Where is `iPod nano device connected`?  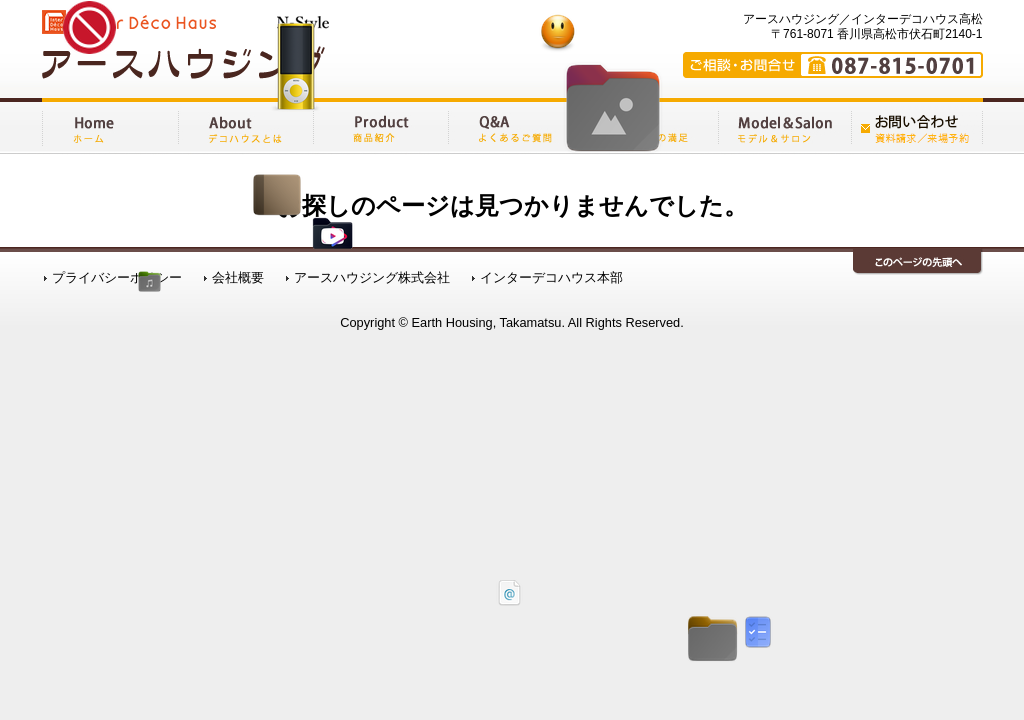
iPod nano device connected is located at coordinates (295, 67).